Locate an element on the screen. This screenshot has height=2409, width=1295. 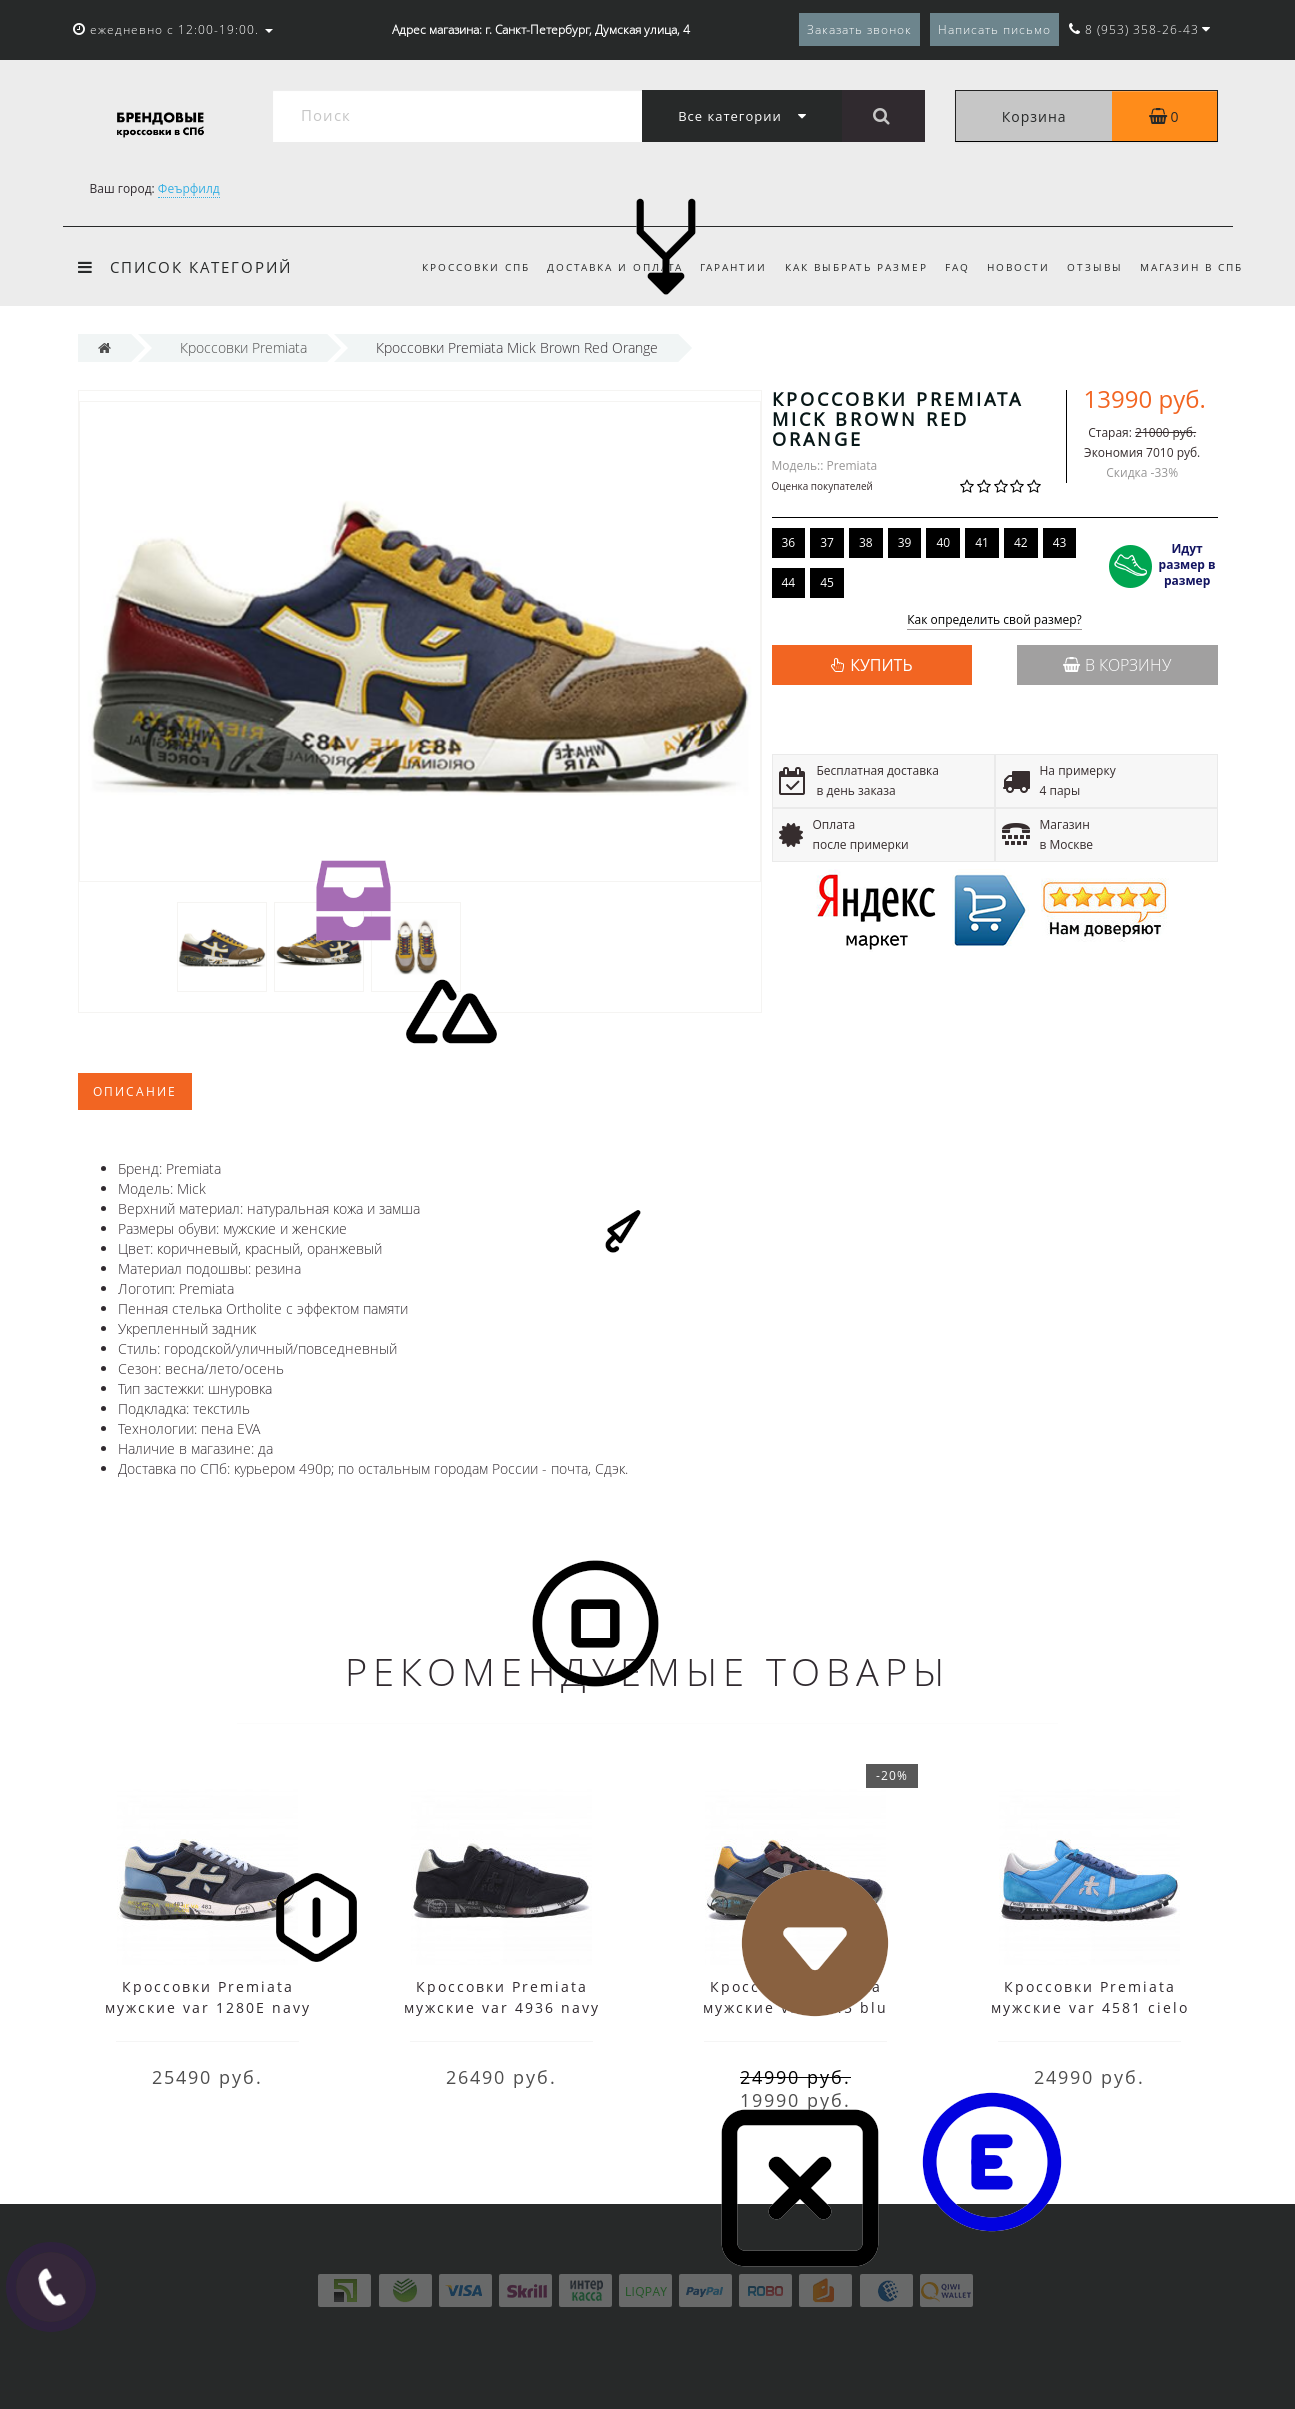
close or dismiss a dialog box is located at coordinates (800, 2188).